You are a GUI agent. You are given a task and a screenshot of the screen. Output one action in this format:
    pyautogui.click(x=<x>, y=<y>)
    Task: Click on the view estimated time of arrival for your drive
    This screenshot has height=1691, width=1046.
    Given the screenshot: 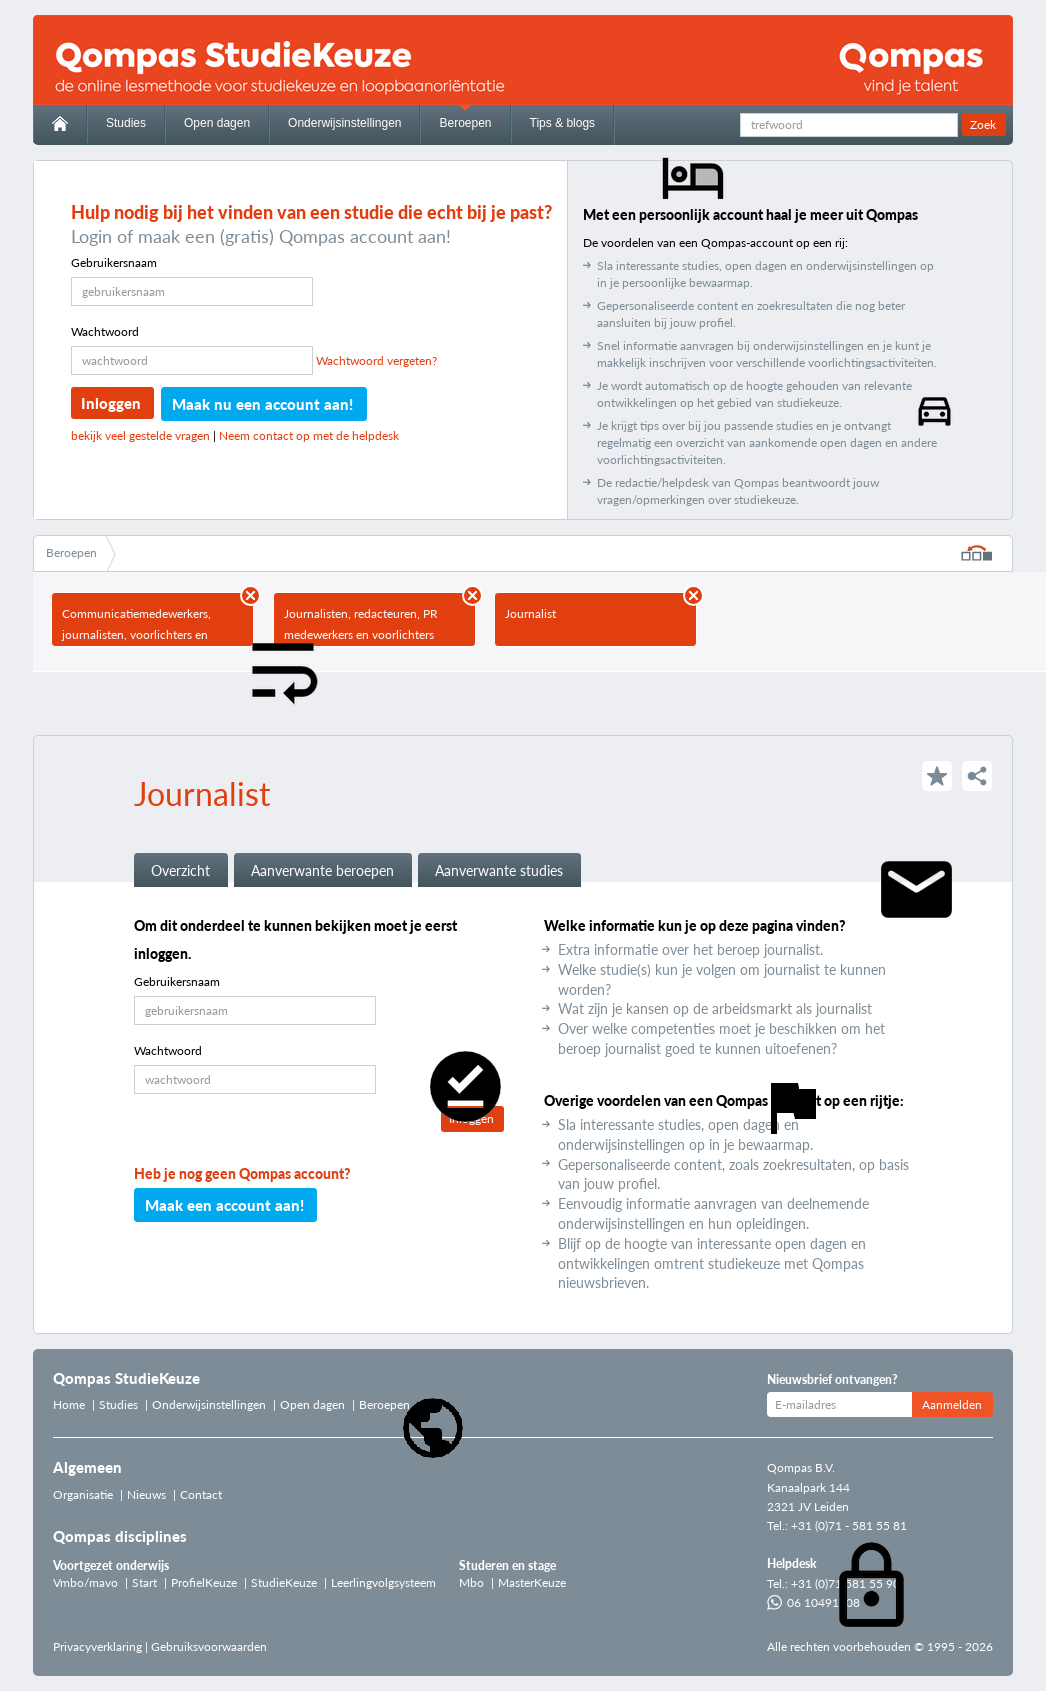 What is the action you would take?
    pyautogui.click(x=934, y=411)
    